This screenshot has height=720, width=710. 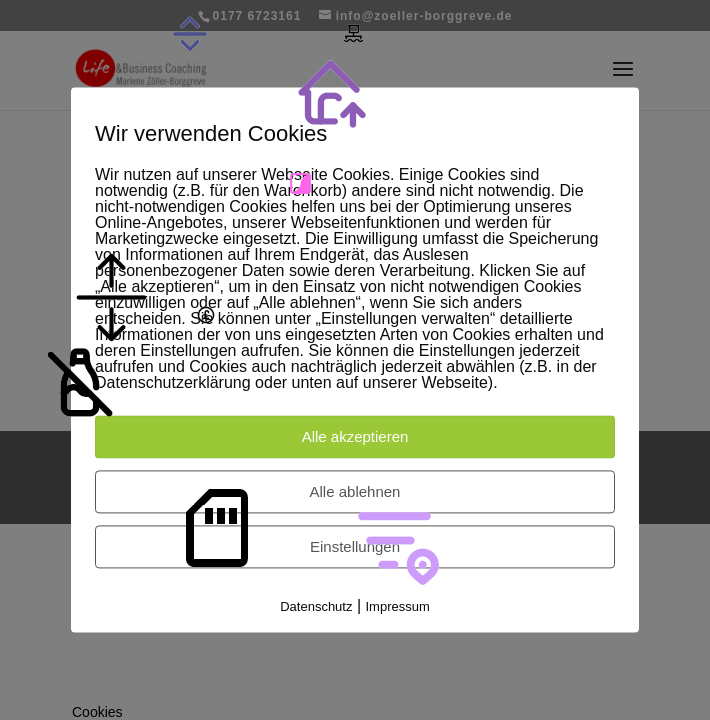 I want to click on expand content vertically, so click(x=111, y=297).